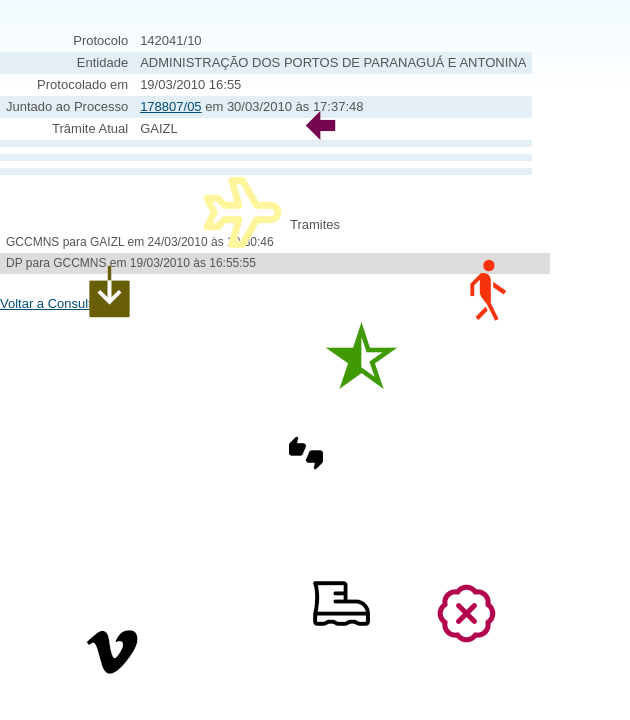 This screenshot has width=630, height=720. What do you see at coordinates (109, 291) in the screenshot?
I see `download a file to your device` at bounding box center [109, 291].